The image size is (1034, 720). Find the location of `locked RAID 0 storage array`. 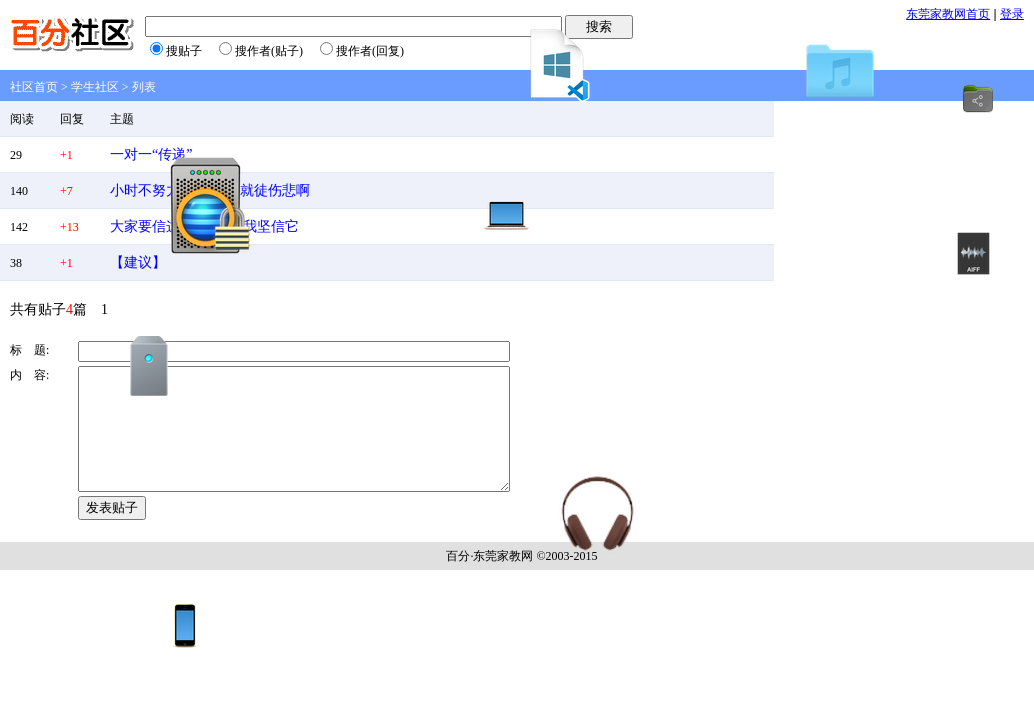

locked RAID 0 storage array is located at coordinates (205, 205).